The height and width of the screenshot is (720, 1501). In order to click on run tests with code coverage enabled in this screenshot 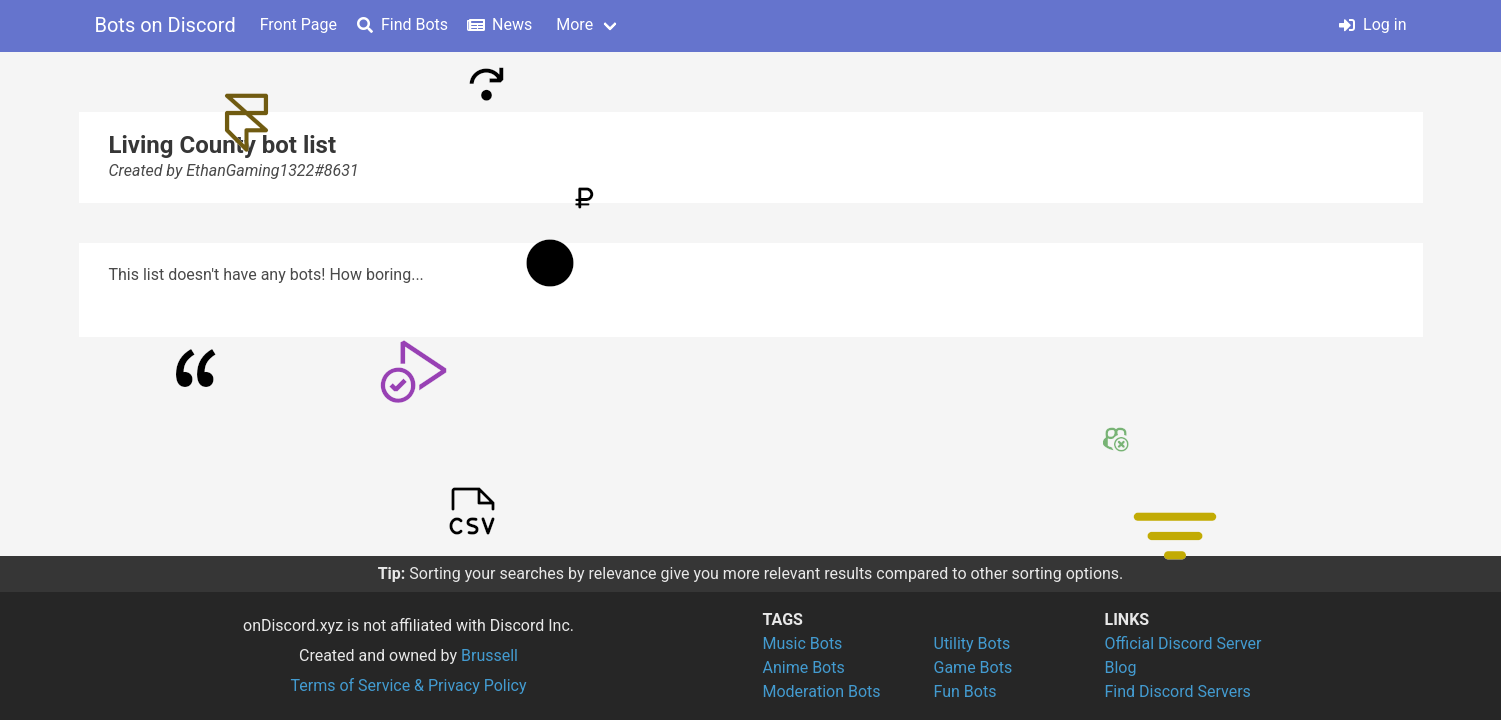, I will do `click(414, 368)`.